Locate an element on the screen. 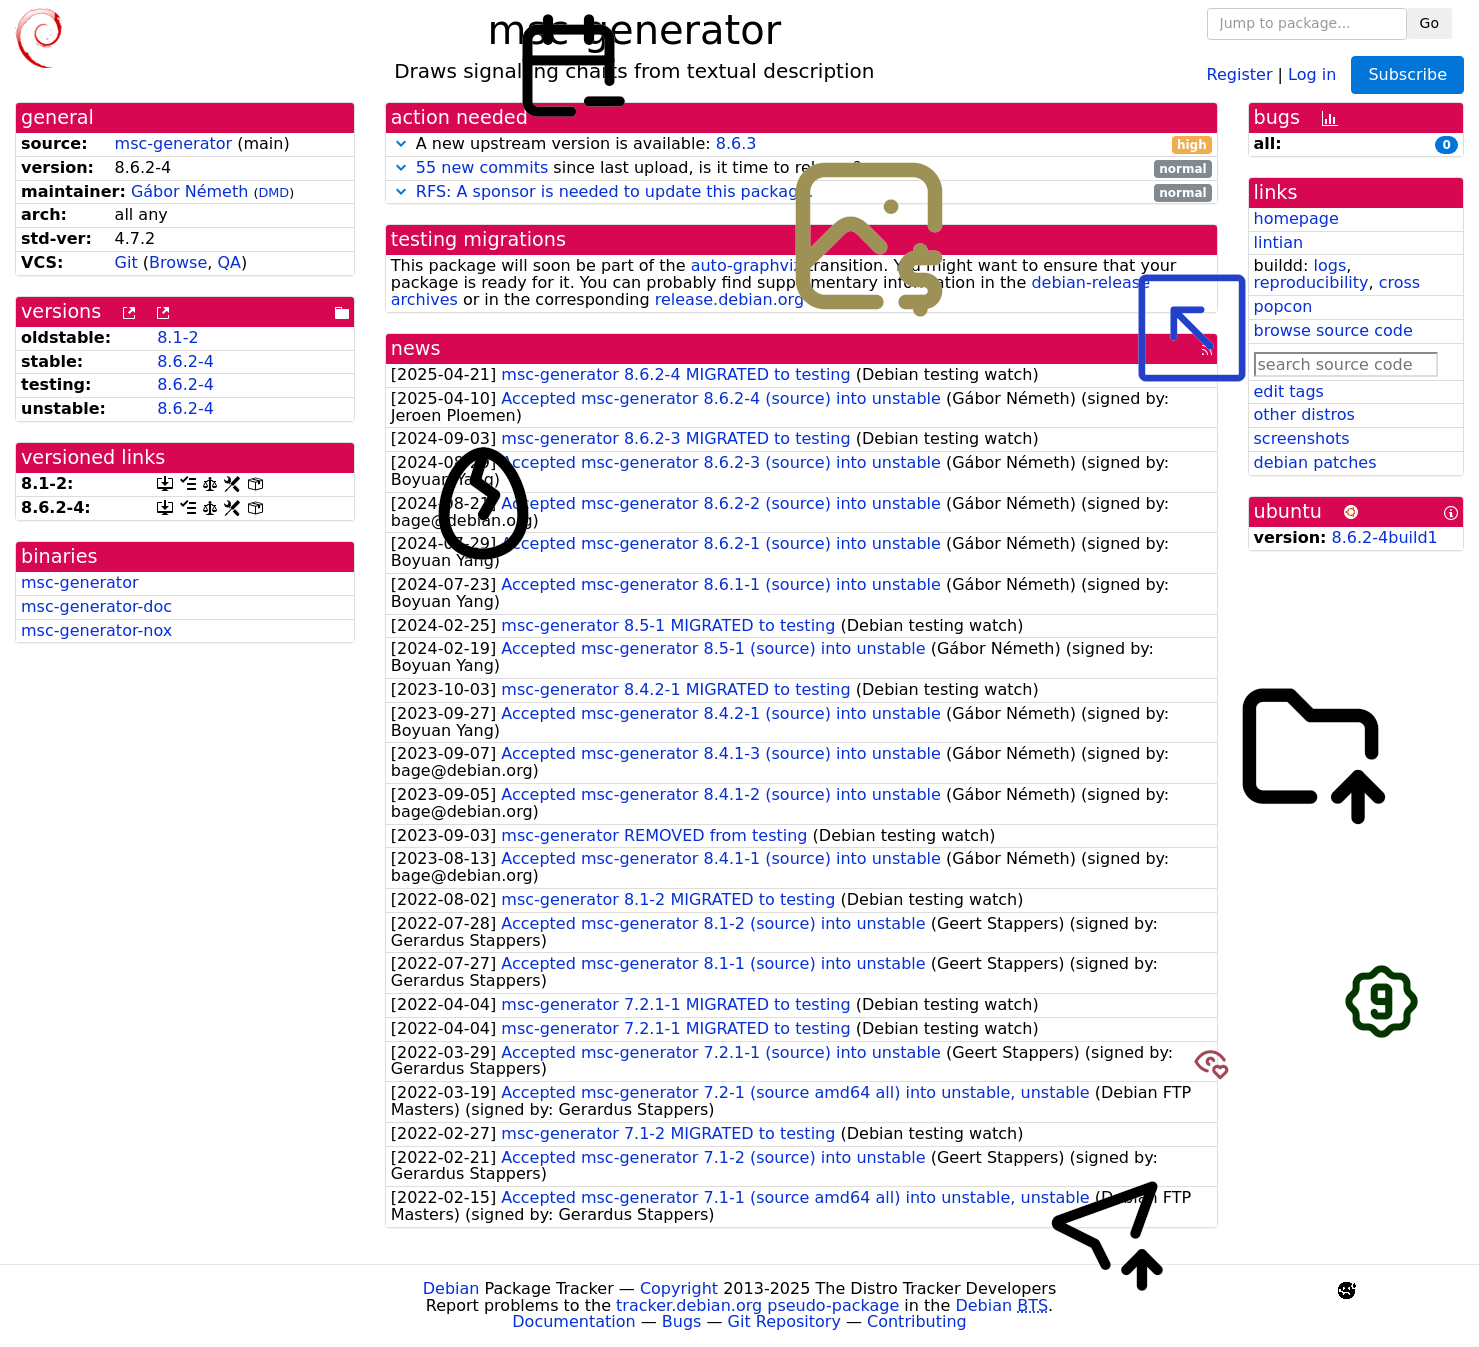 The image size is (1479, 1347). upload file to folder is located at coordinates (1310, 749).